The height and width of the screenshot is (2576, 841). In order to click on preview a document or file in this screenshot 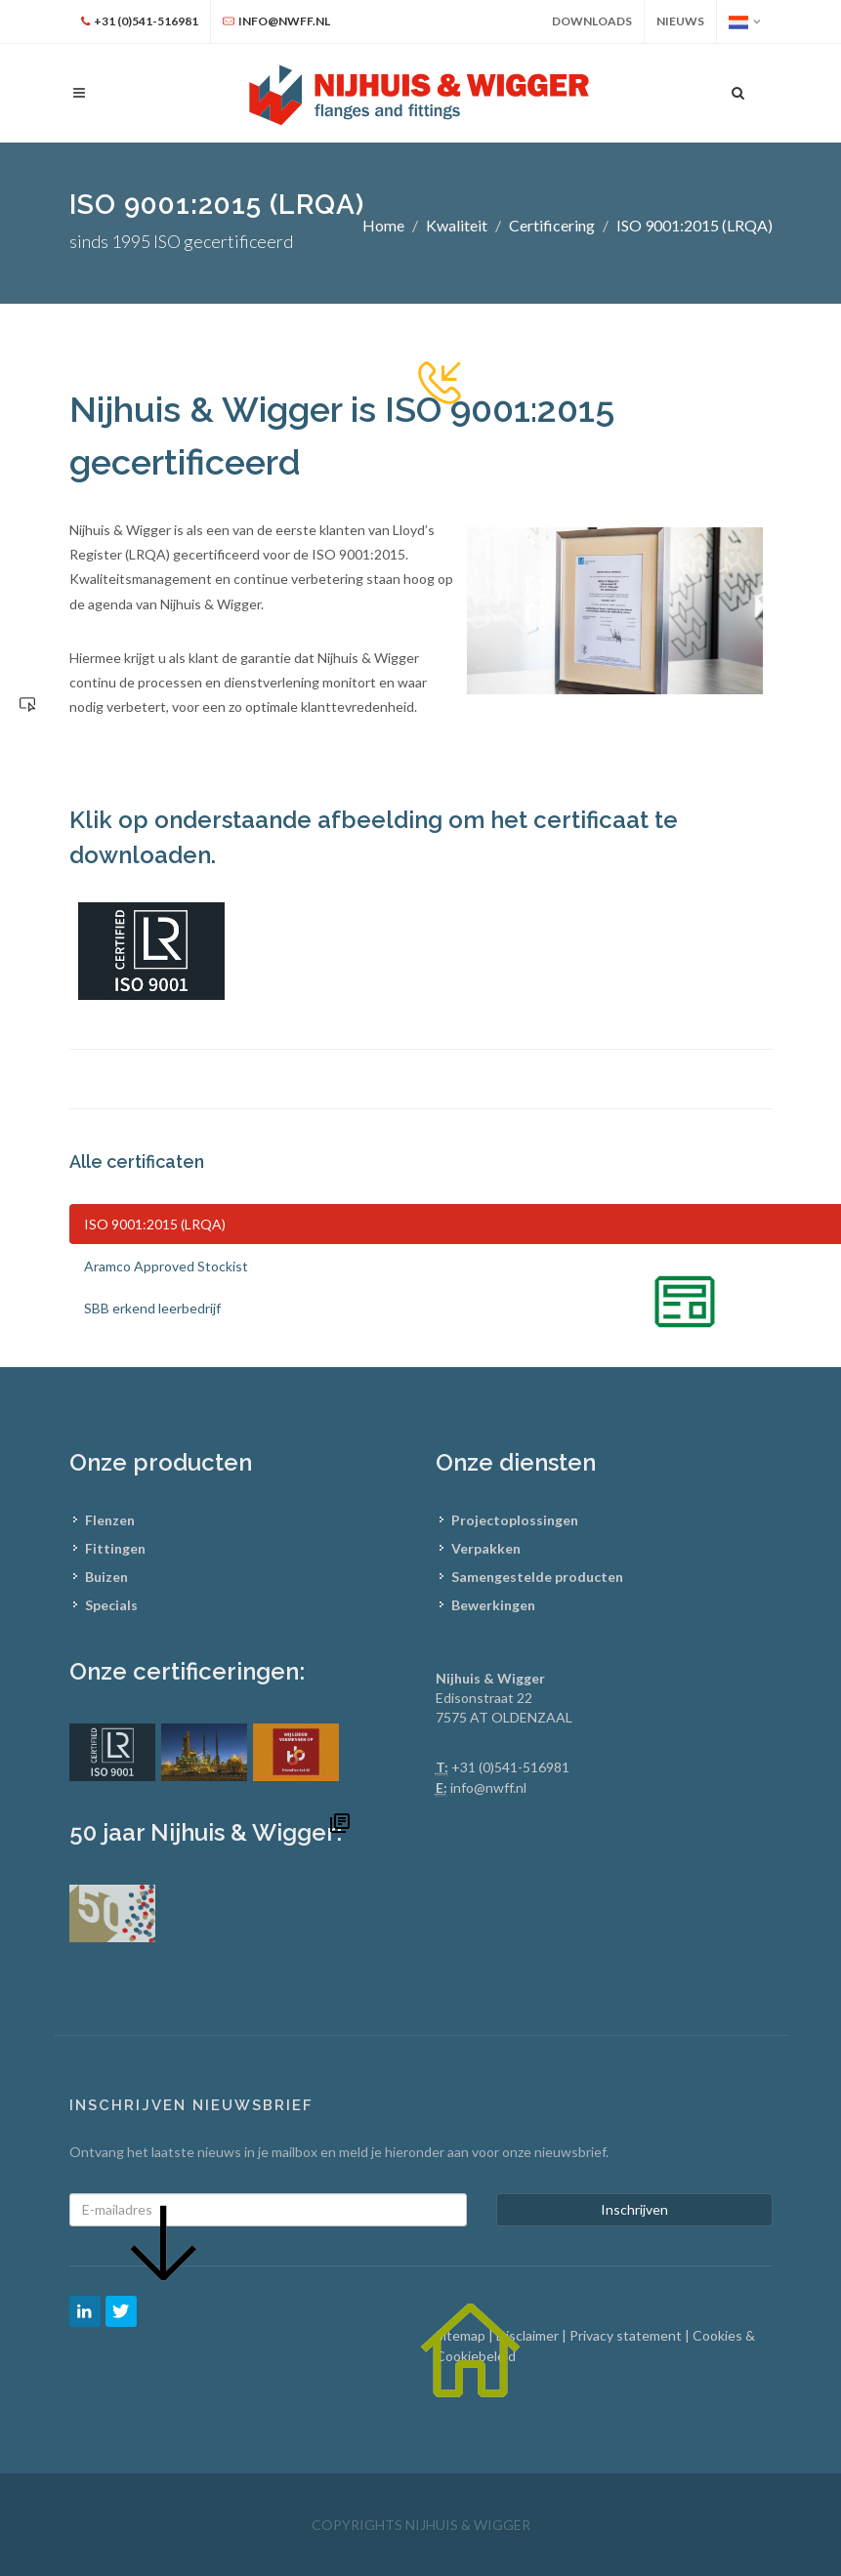, I will do `click(685, 1302)`.